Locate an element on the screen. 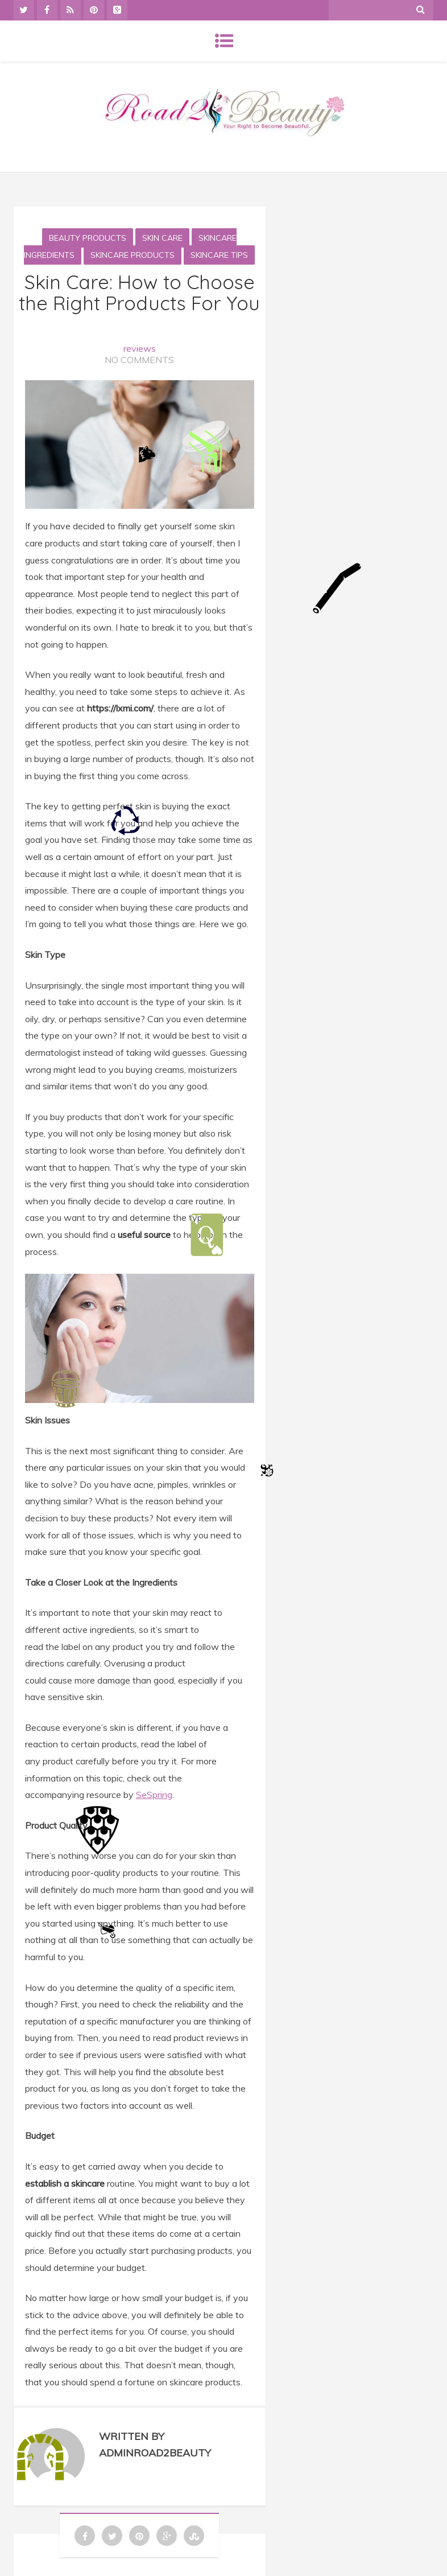  view knee or leg injury details is located at coordinates (209, 451).